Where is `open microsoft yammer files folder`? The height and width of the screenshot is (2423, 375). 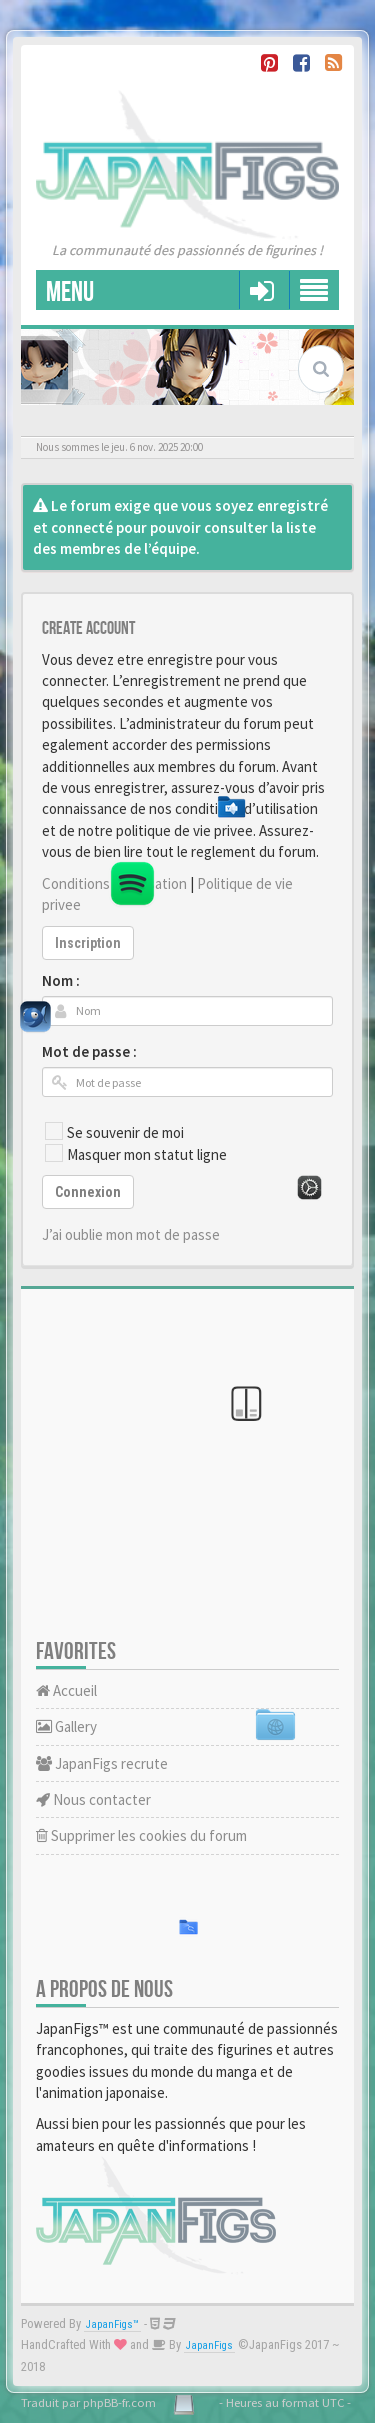
open microsoft yammer files folder is located at coordinates (231, 807).